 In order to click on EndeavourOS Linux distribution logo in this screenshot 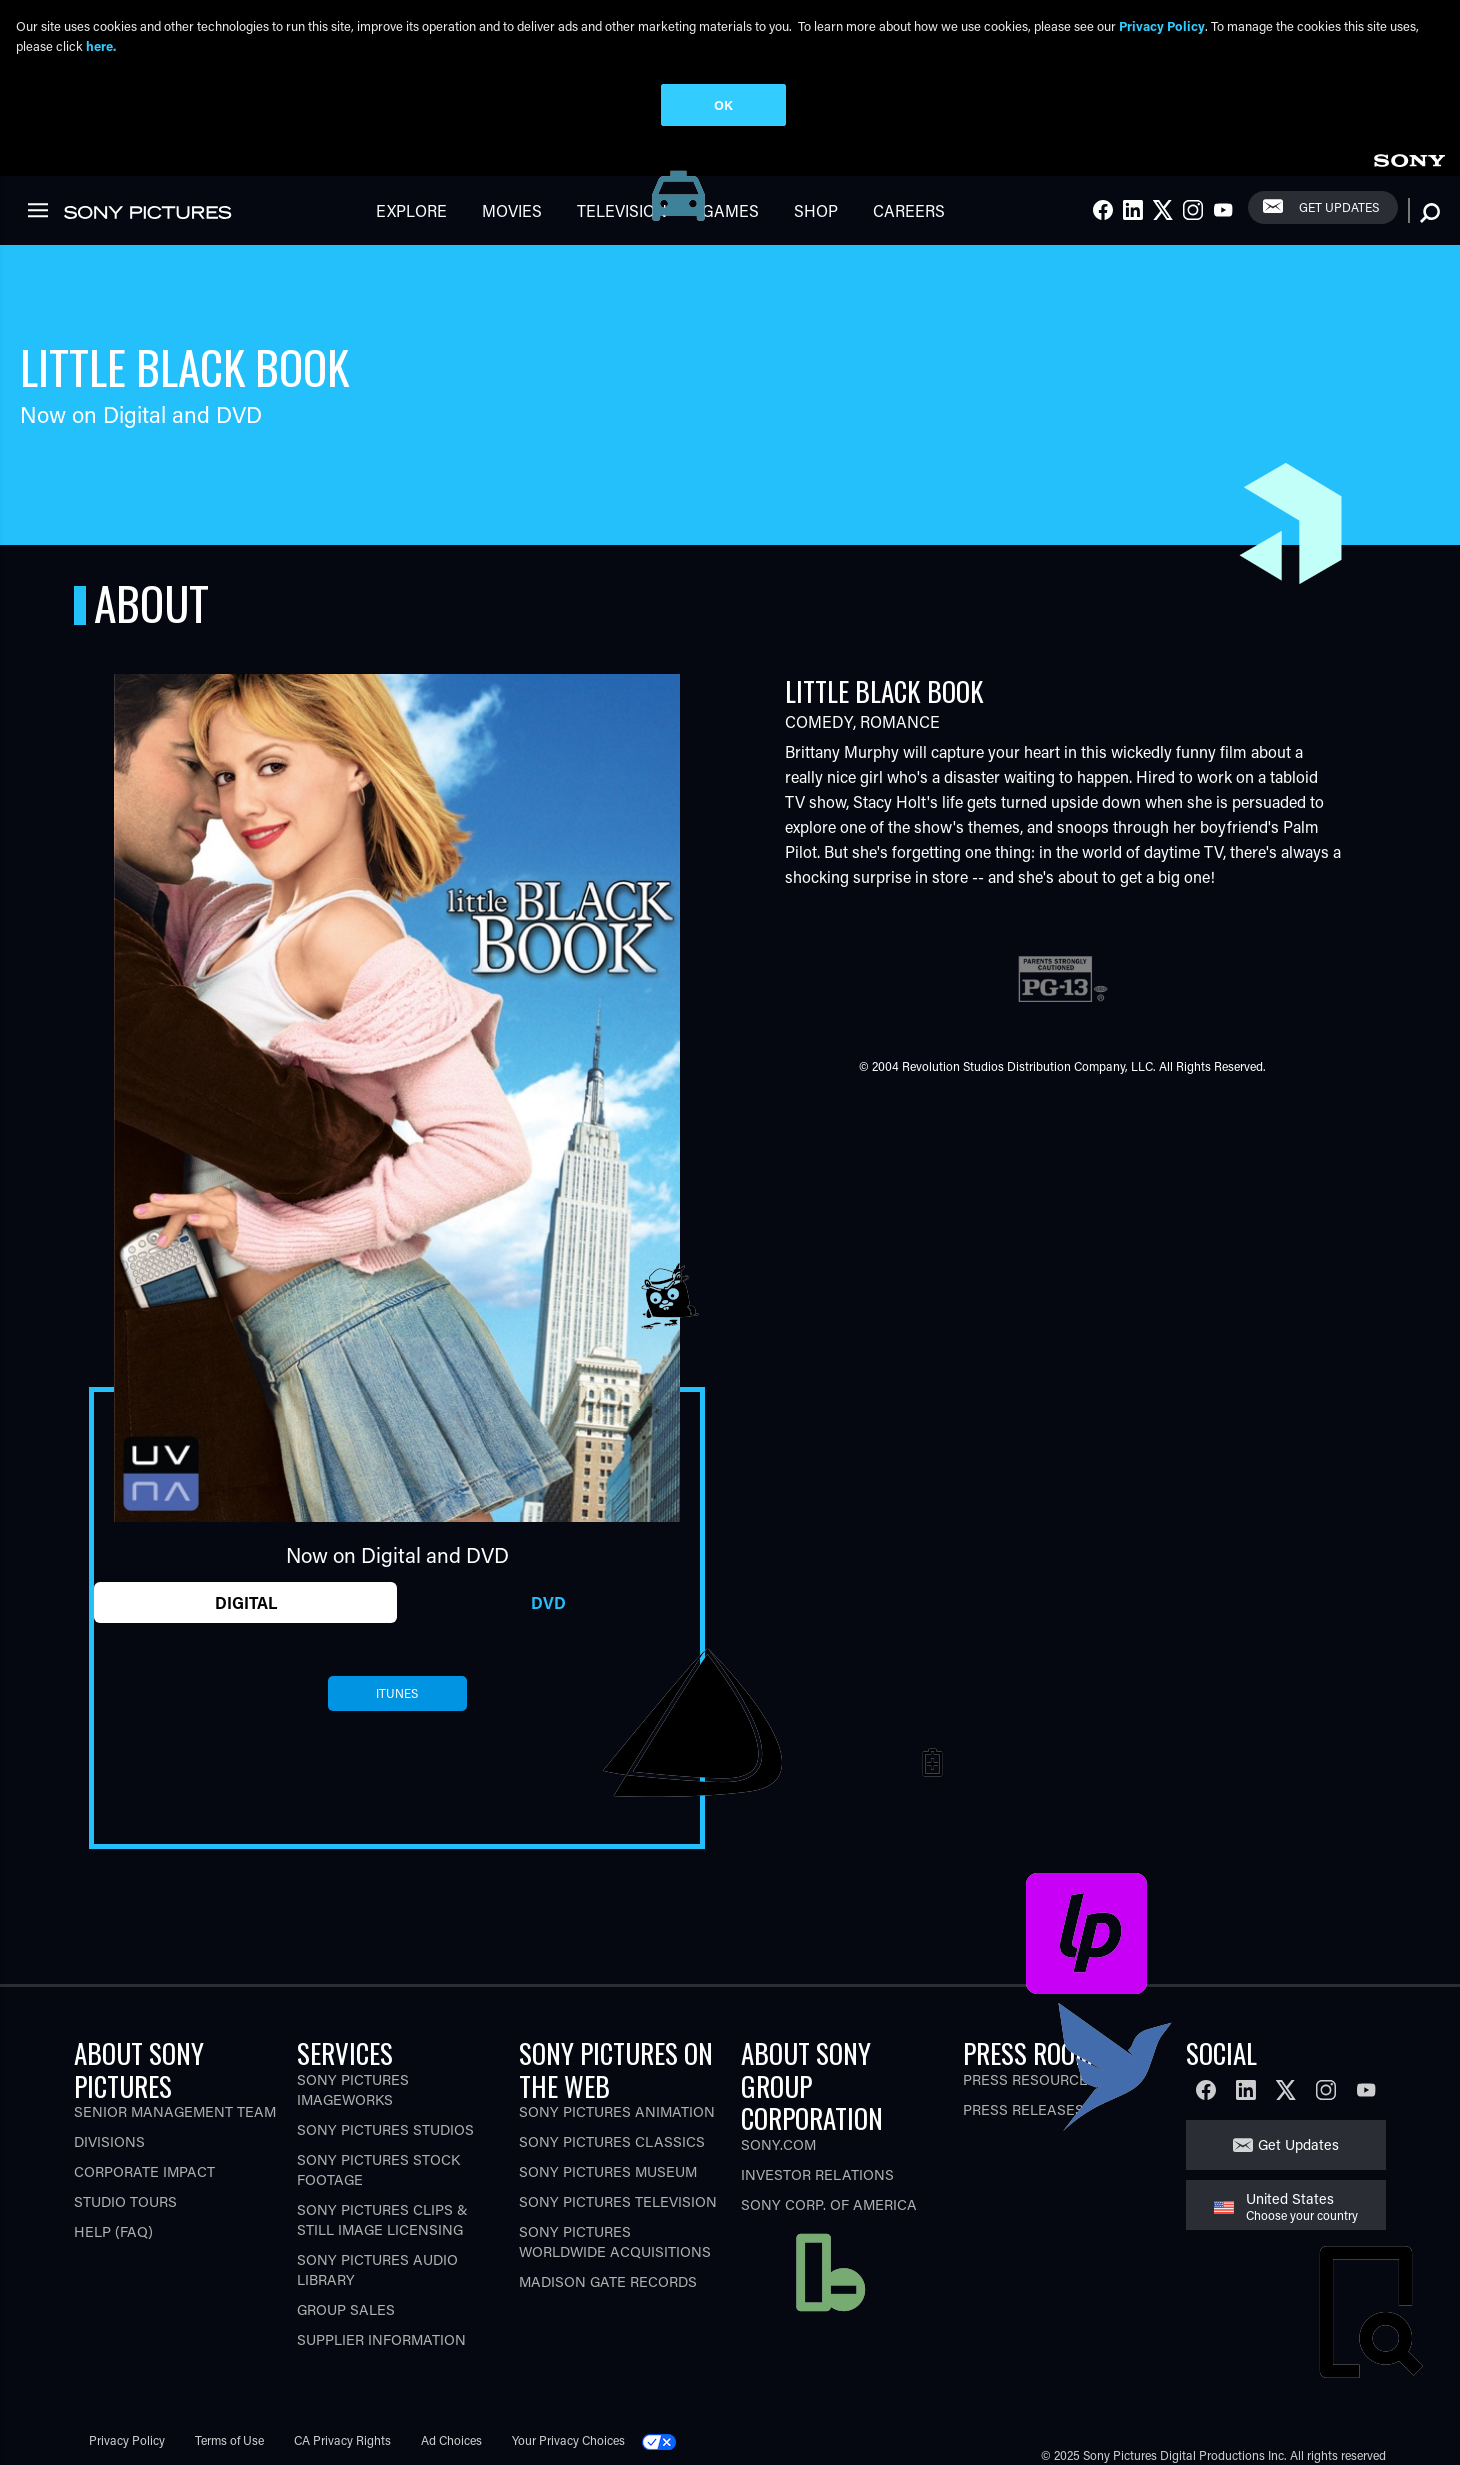, I will do `click(692, 1722)`.